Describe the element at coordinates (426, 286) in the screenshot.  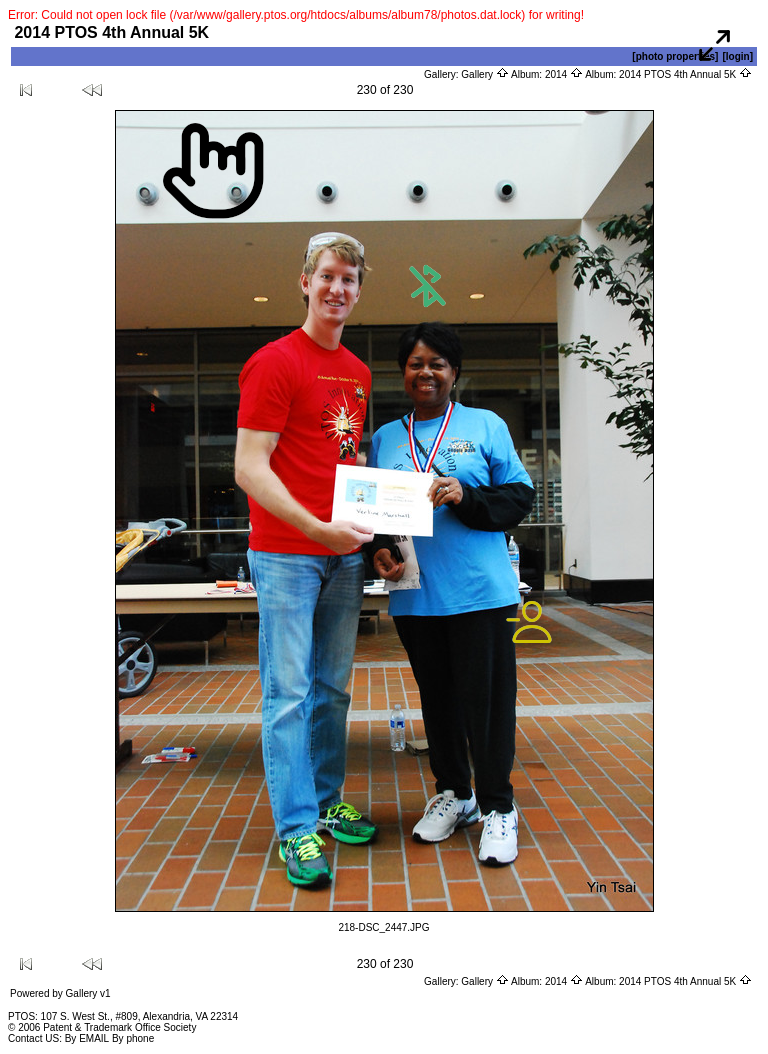
I see `bluetooth is disabled or turned off` at that location.